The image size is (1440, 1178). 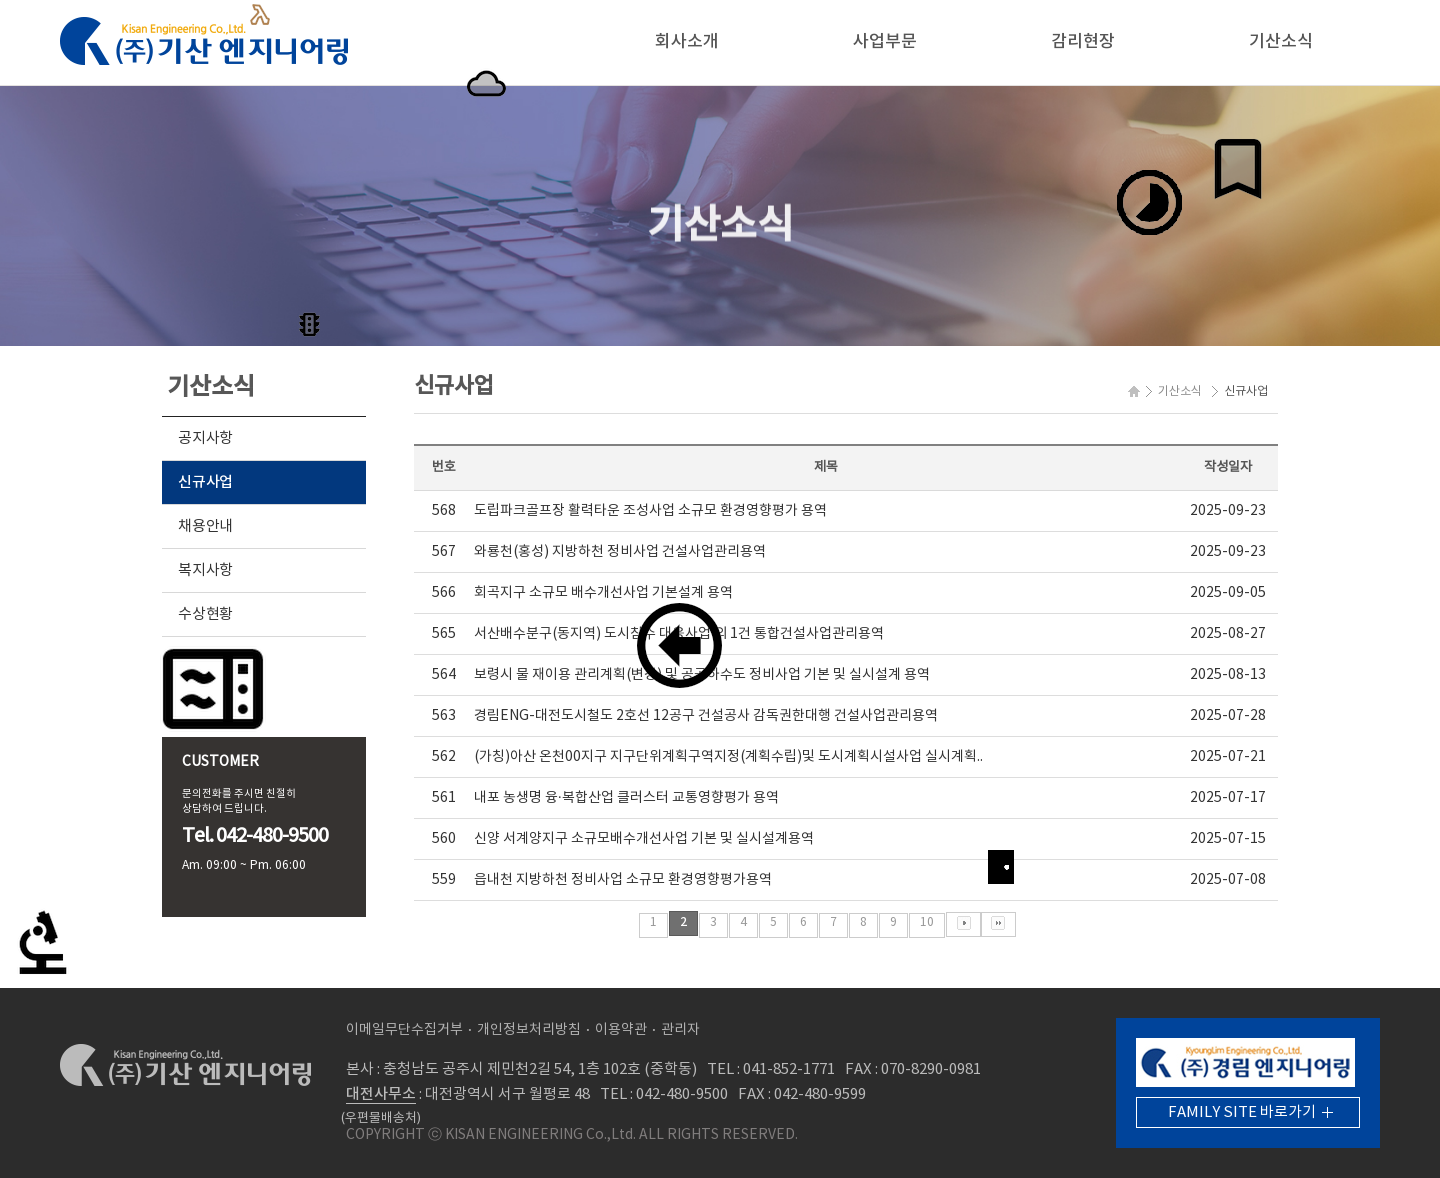 I want to click on go back to the previous screen, so click(x=679, y=645).